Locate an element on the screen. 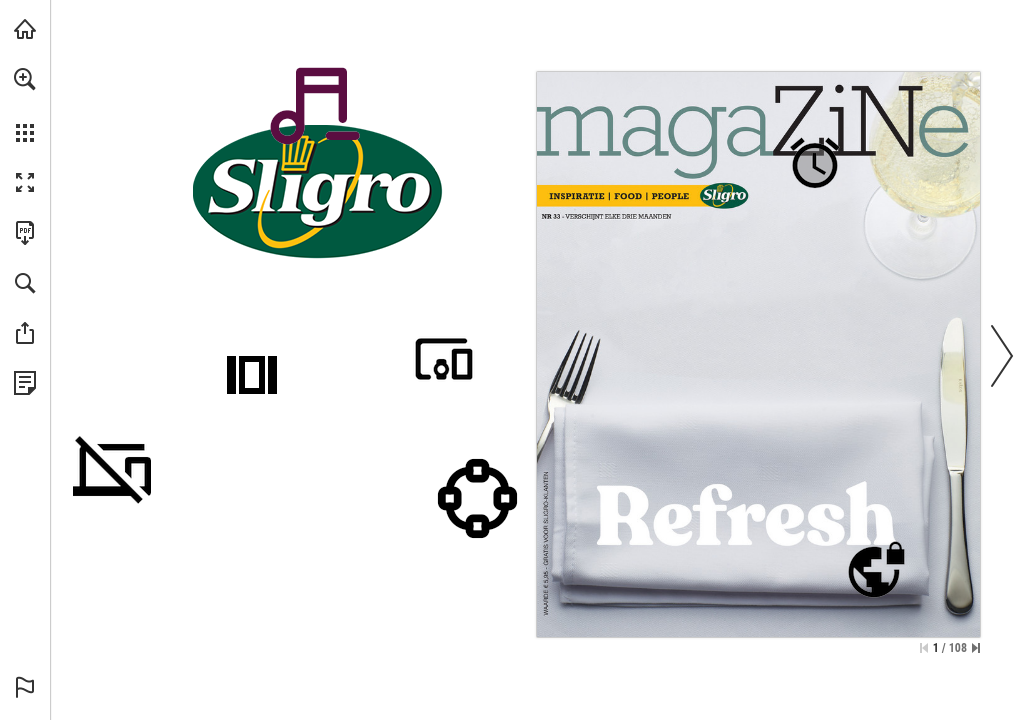 The image size is (1024, 720). indicates active vpn connection is located at coordinates (876, 569).